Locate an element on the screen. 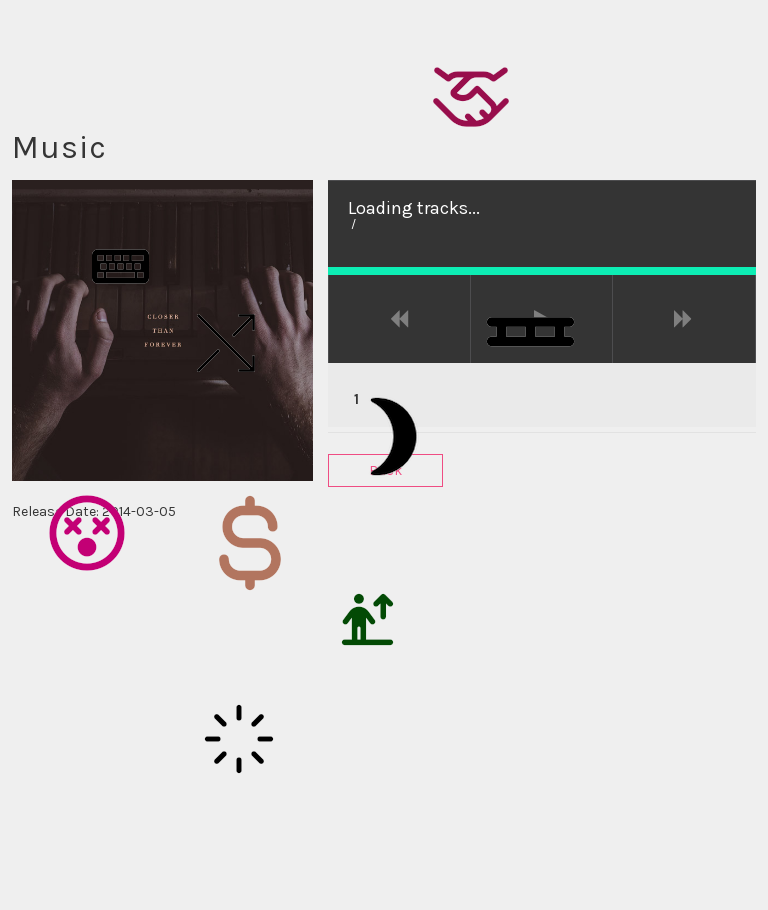  indicates a confused or overwhelmed state is located at coordinates (87, 533).